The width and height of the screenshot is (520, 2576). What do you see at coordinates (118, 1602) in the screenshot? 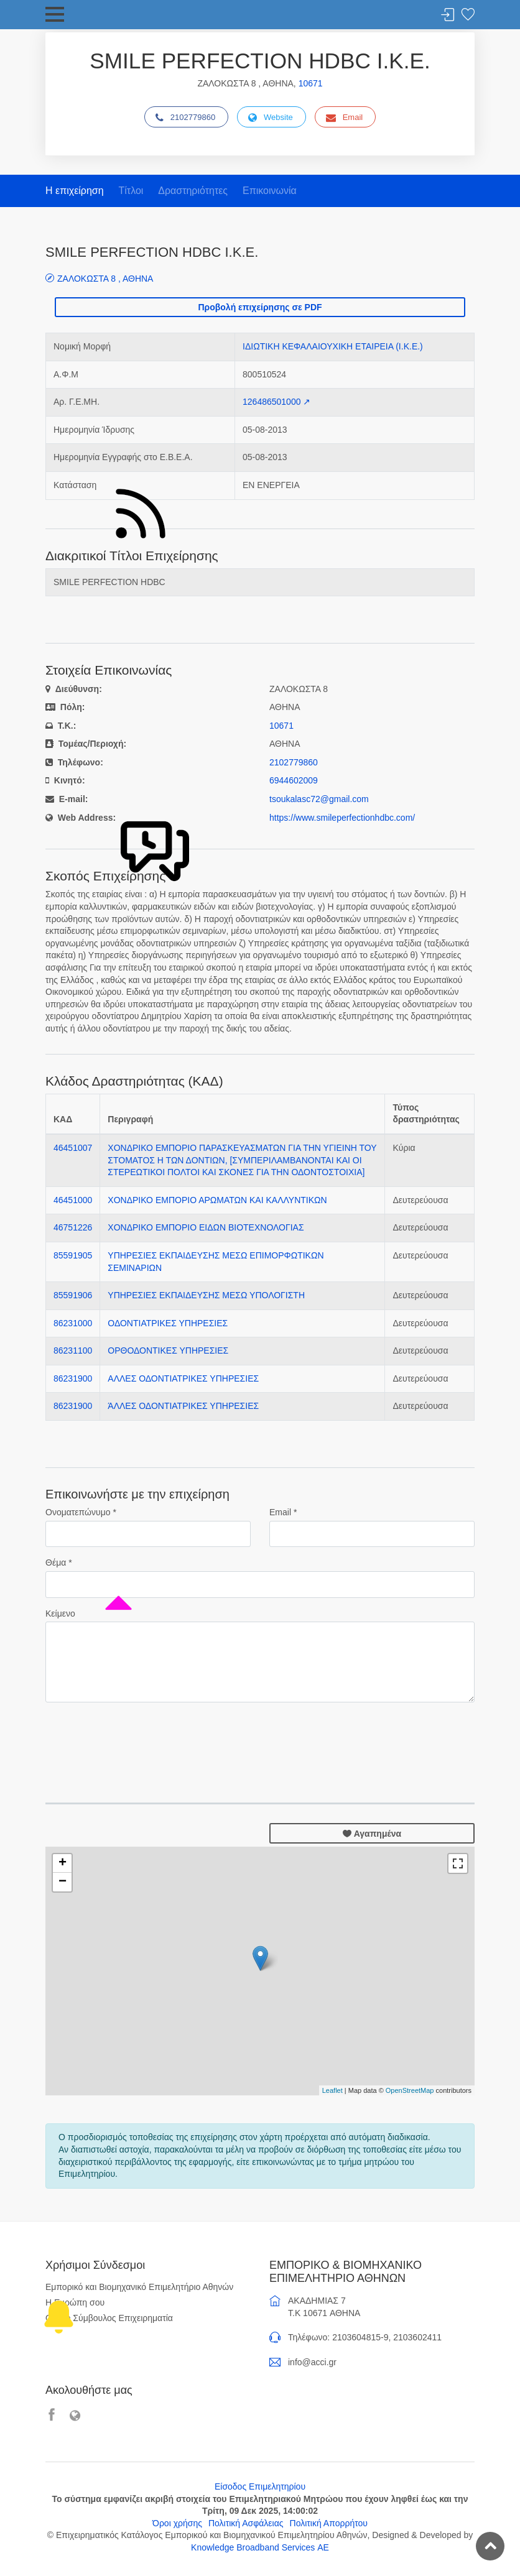
I see `expand a collapsed section` at bounding box center [118, 1602].